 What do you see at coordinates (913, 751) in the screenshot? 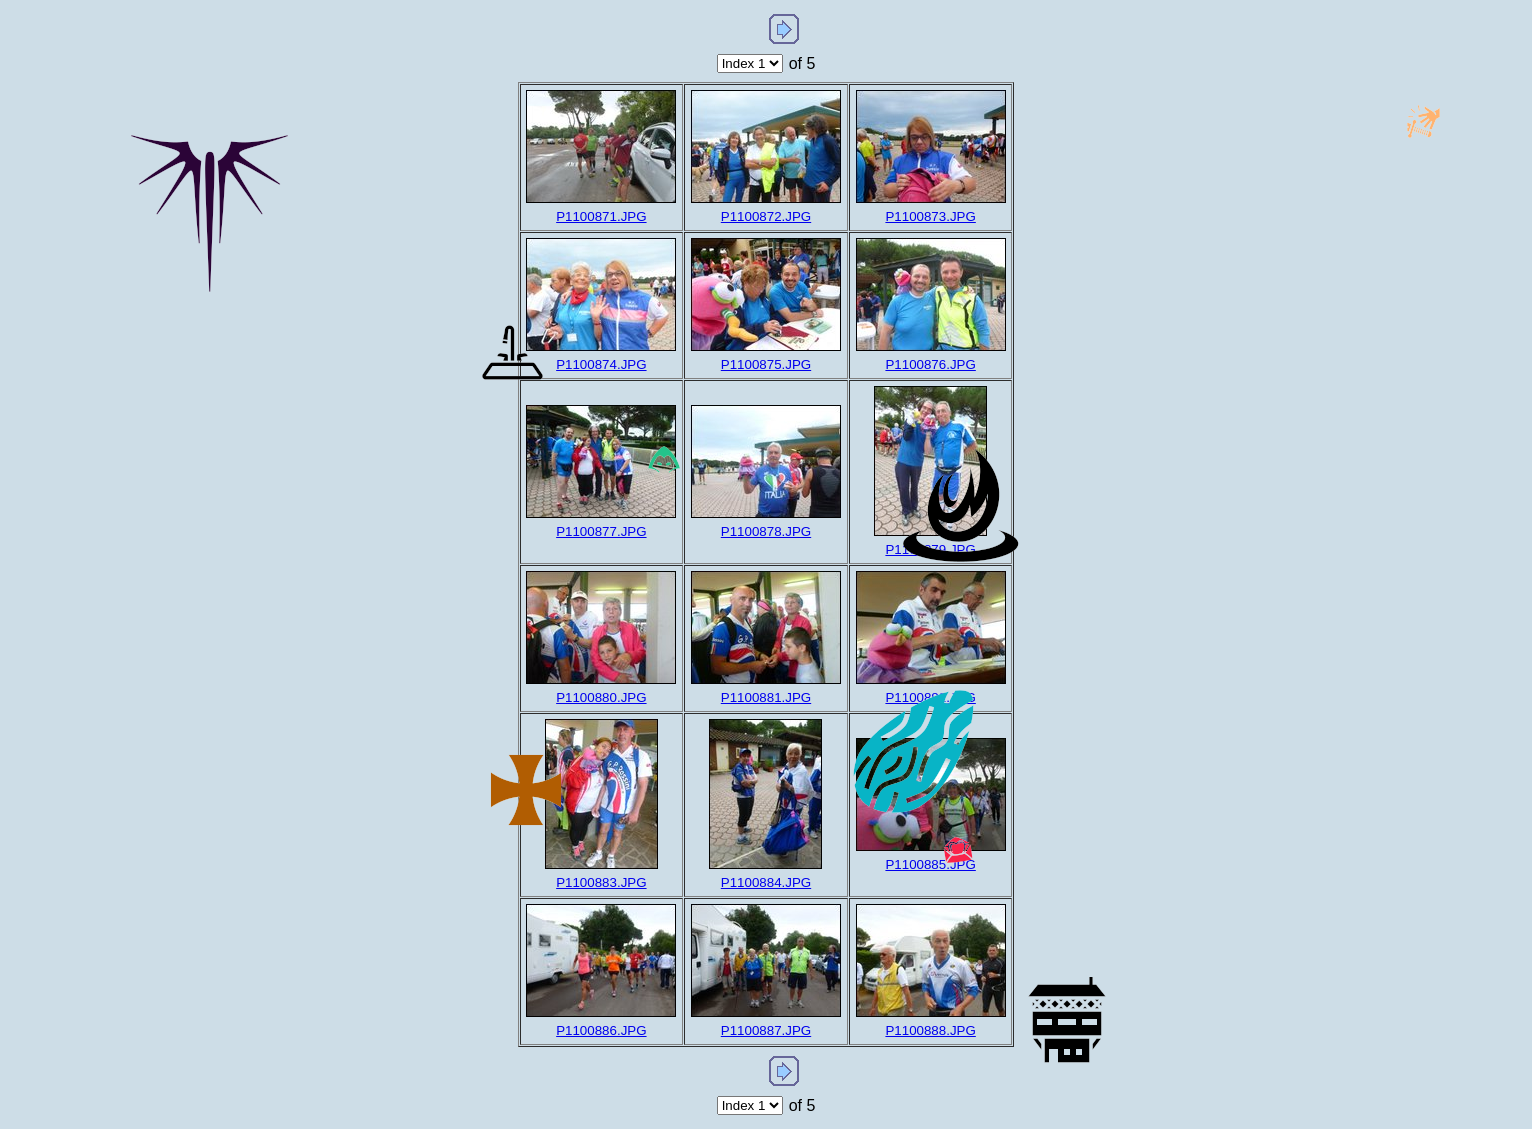
I see `indicates almond or tree nut allergen warning` at bounding box center [913, 751].